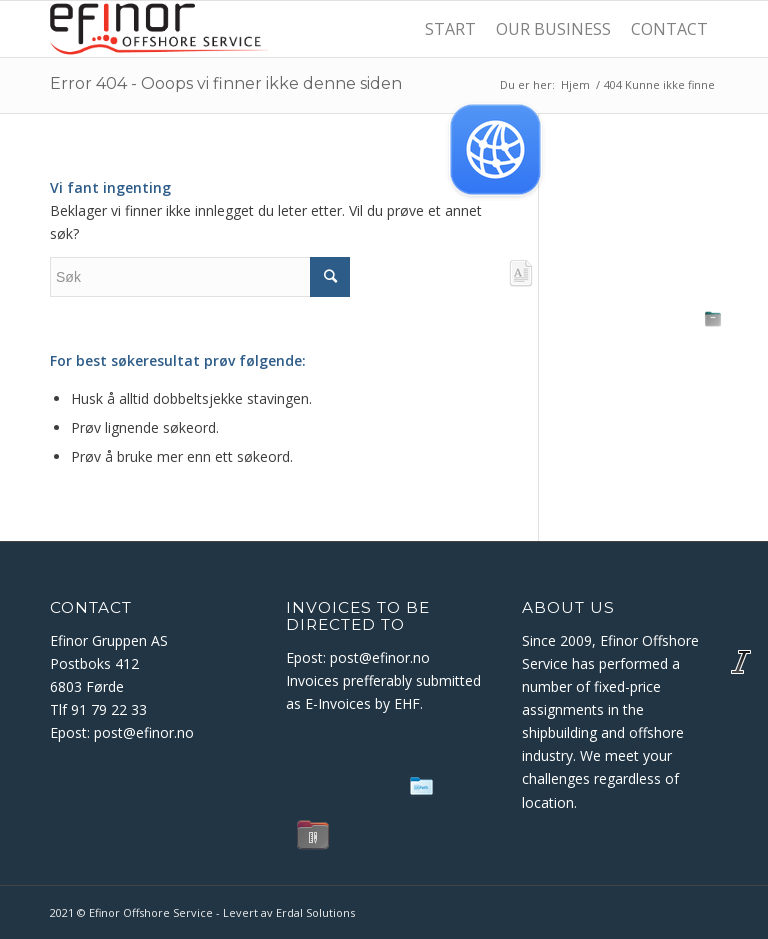 Image resolution: width=768 pixels, height=939 pixels. I want to click on access web-based applications, so click(495, 149).